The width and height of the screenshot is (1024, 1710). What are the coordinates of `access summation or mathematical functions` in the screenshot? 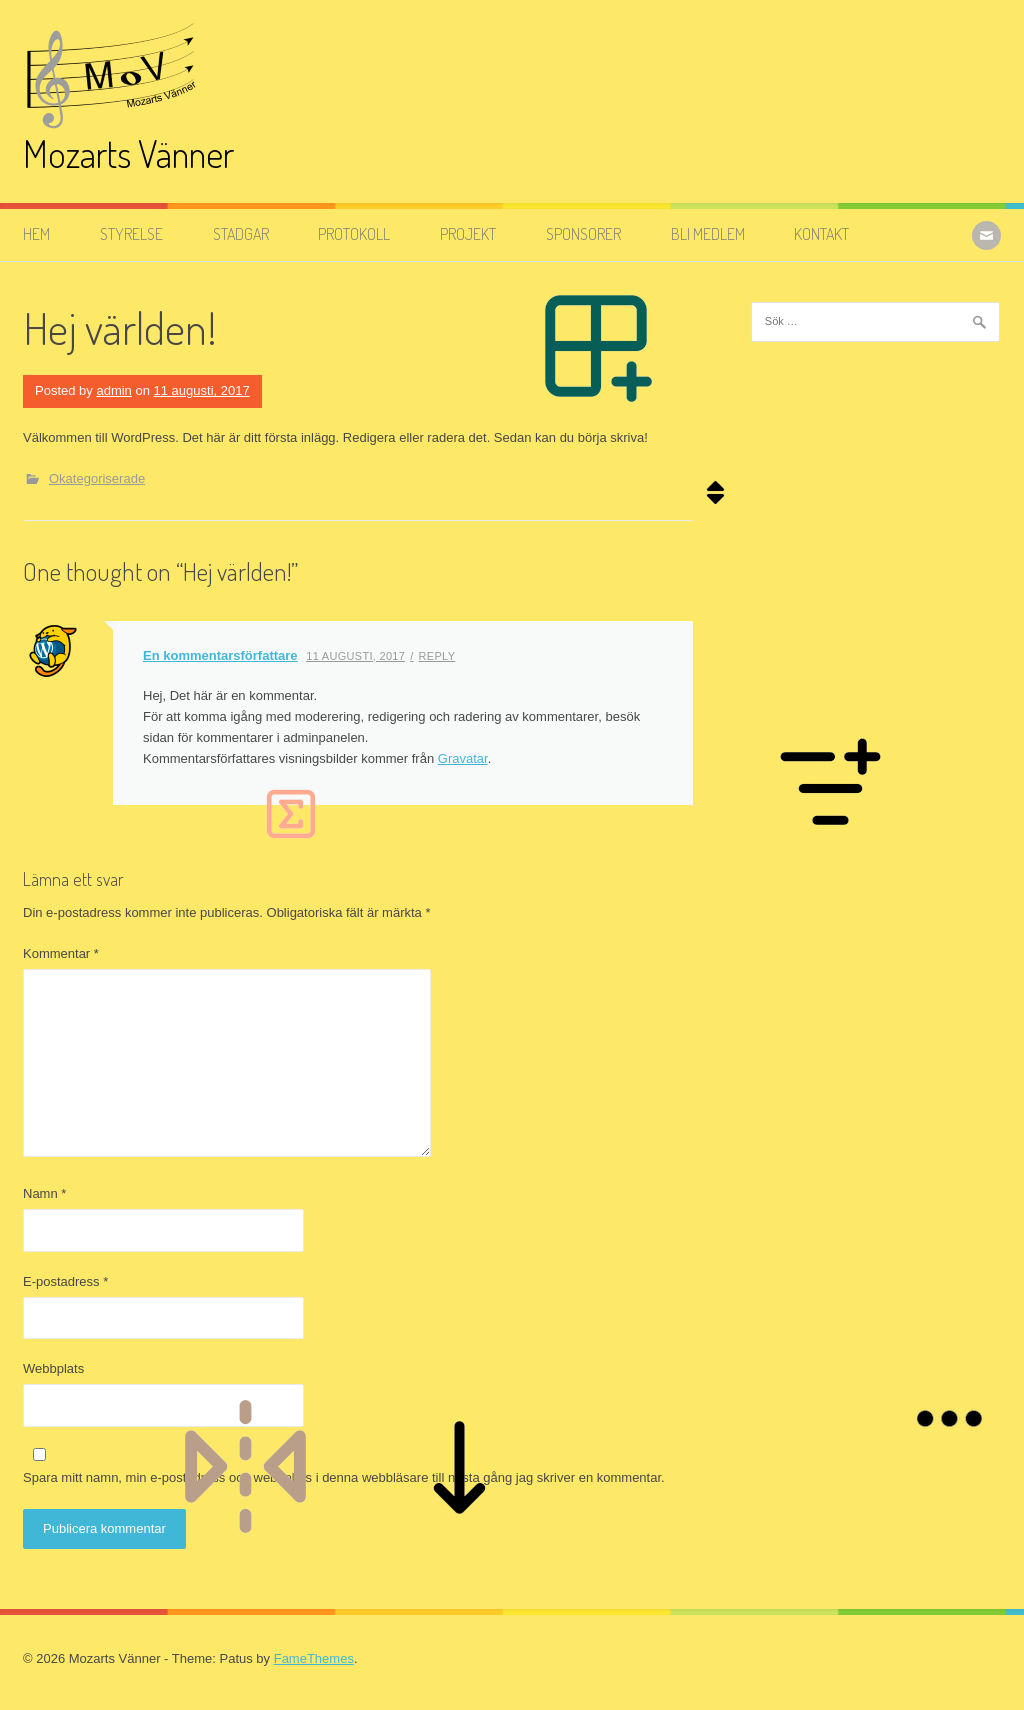 It's located at (291, 814).